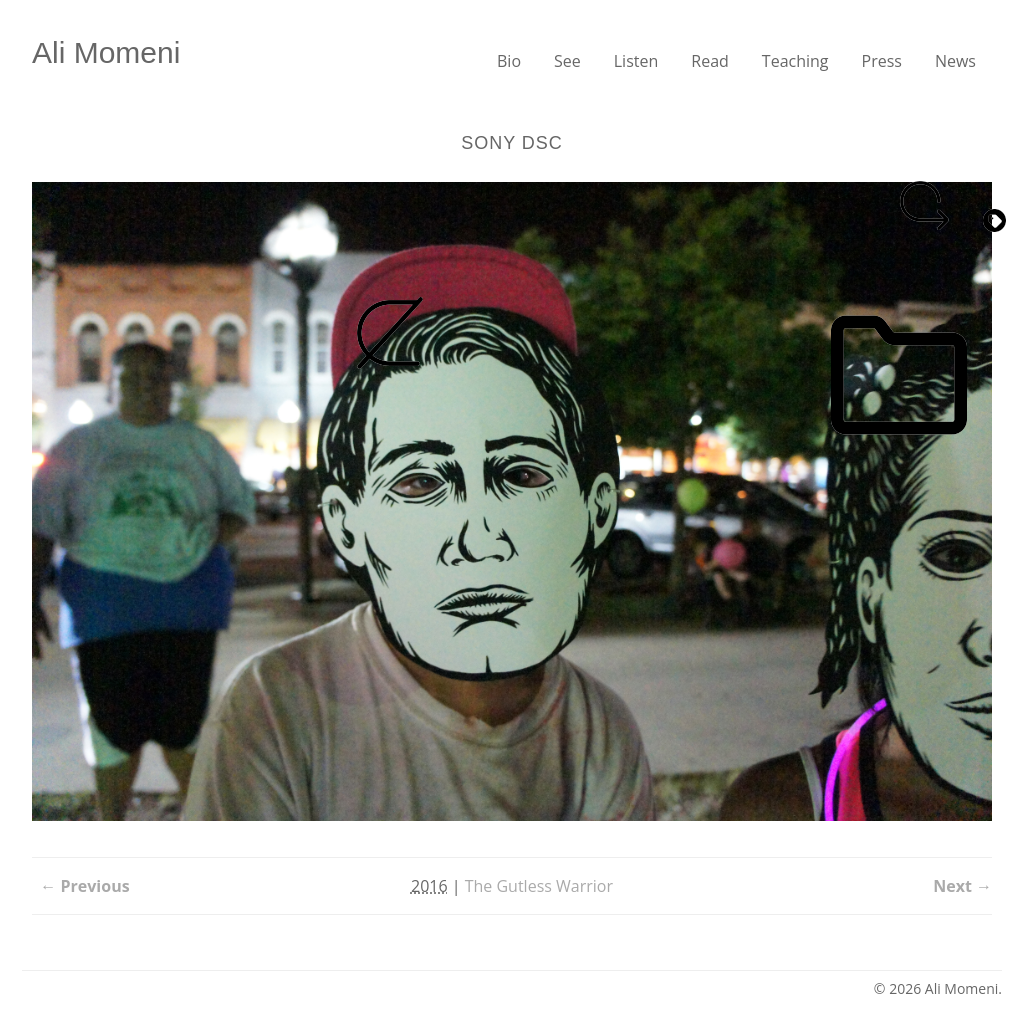 The width and height of the screenshot is (1024, 1020). Describe the element at coordinates (899, 375) in the screenshot. I see `open folder or directory` at that location.